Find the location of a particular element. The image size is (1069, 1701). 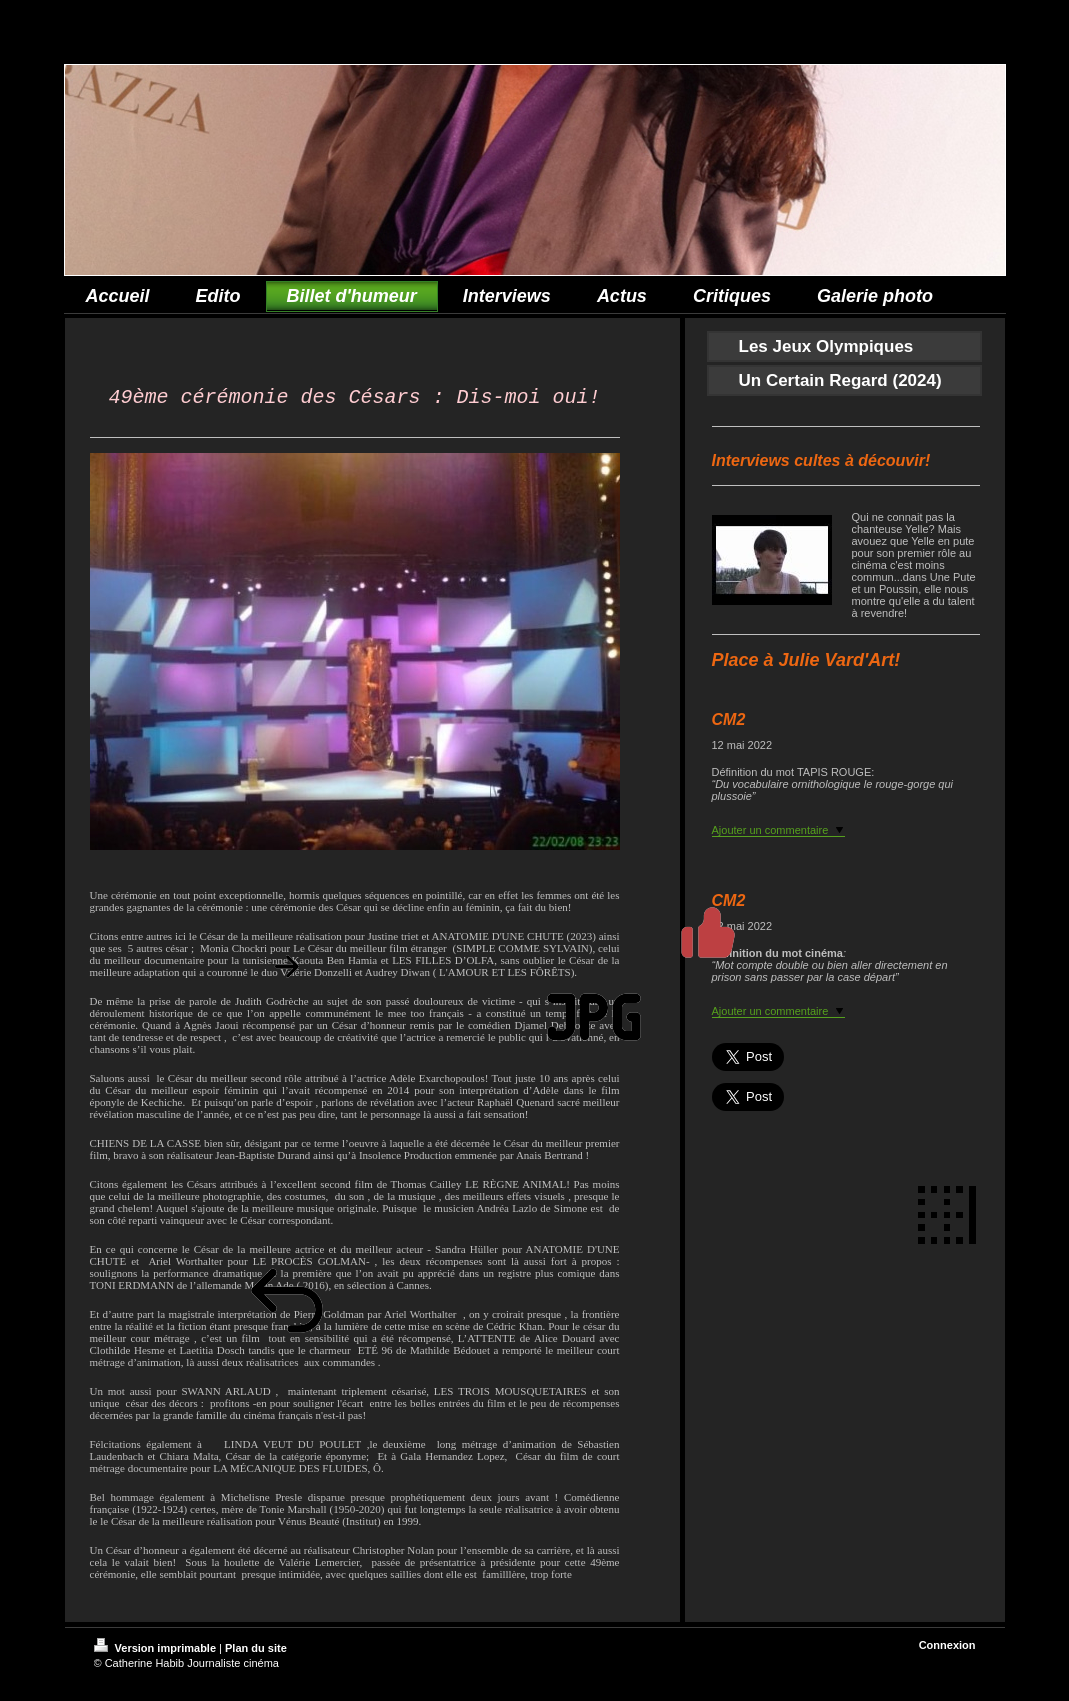

navigate to the next item or page is located at coordinates (286, 967).